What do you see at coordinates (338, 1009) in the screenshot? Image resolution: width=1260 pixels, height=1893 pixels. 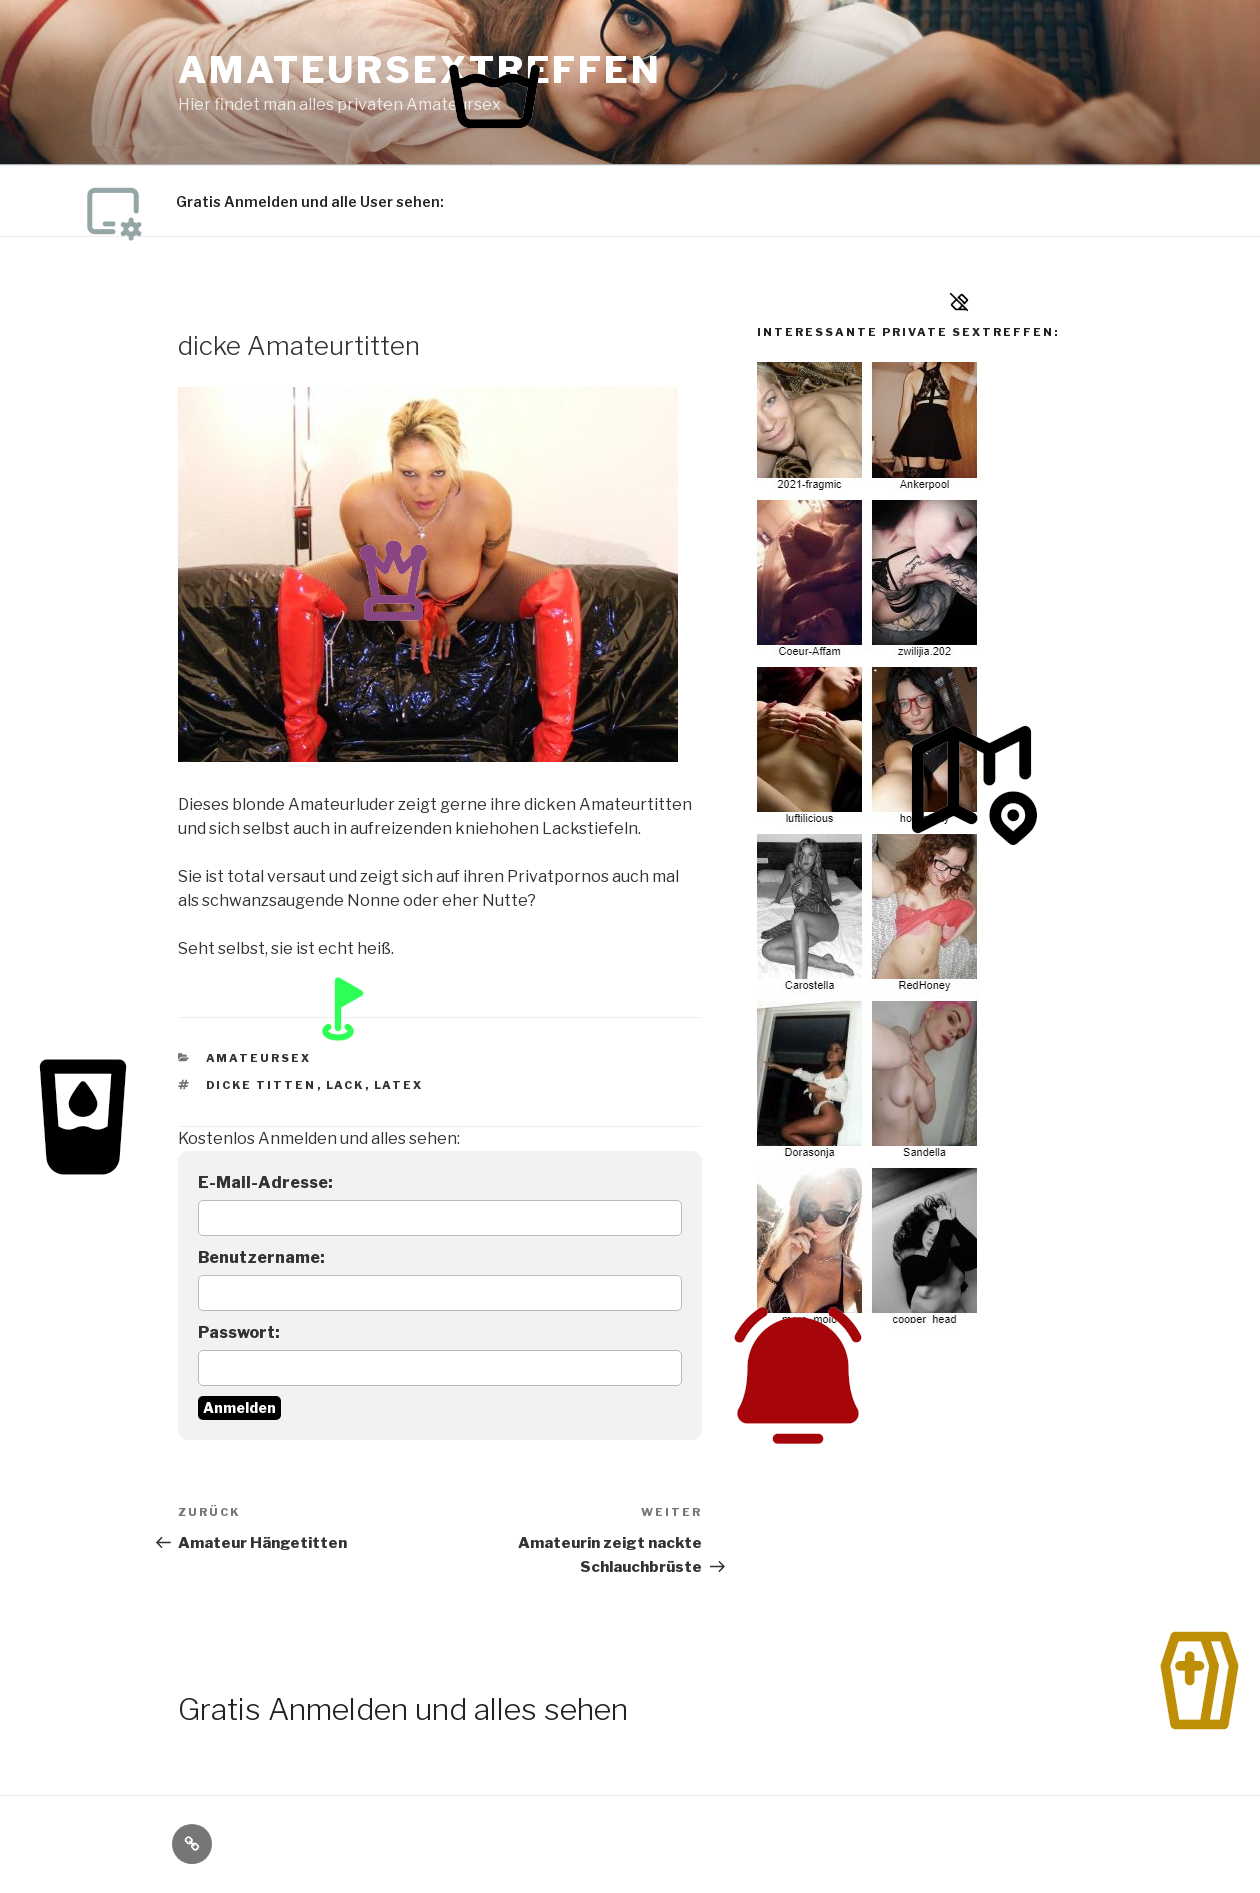 I see `access golf course or mini golf features` at bounding box center [338, 1009].